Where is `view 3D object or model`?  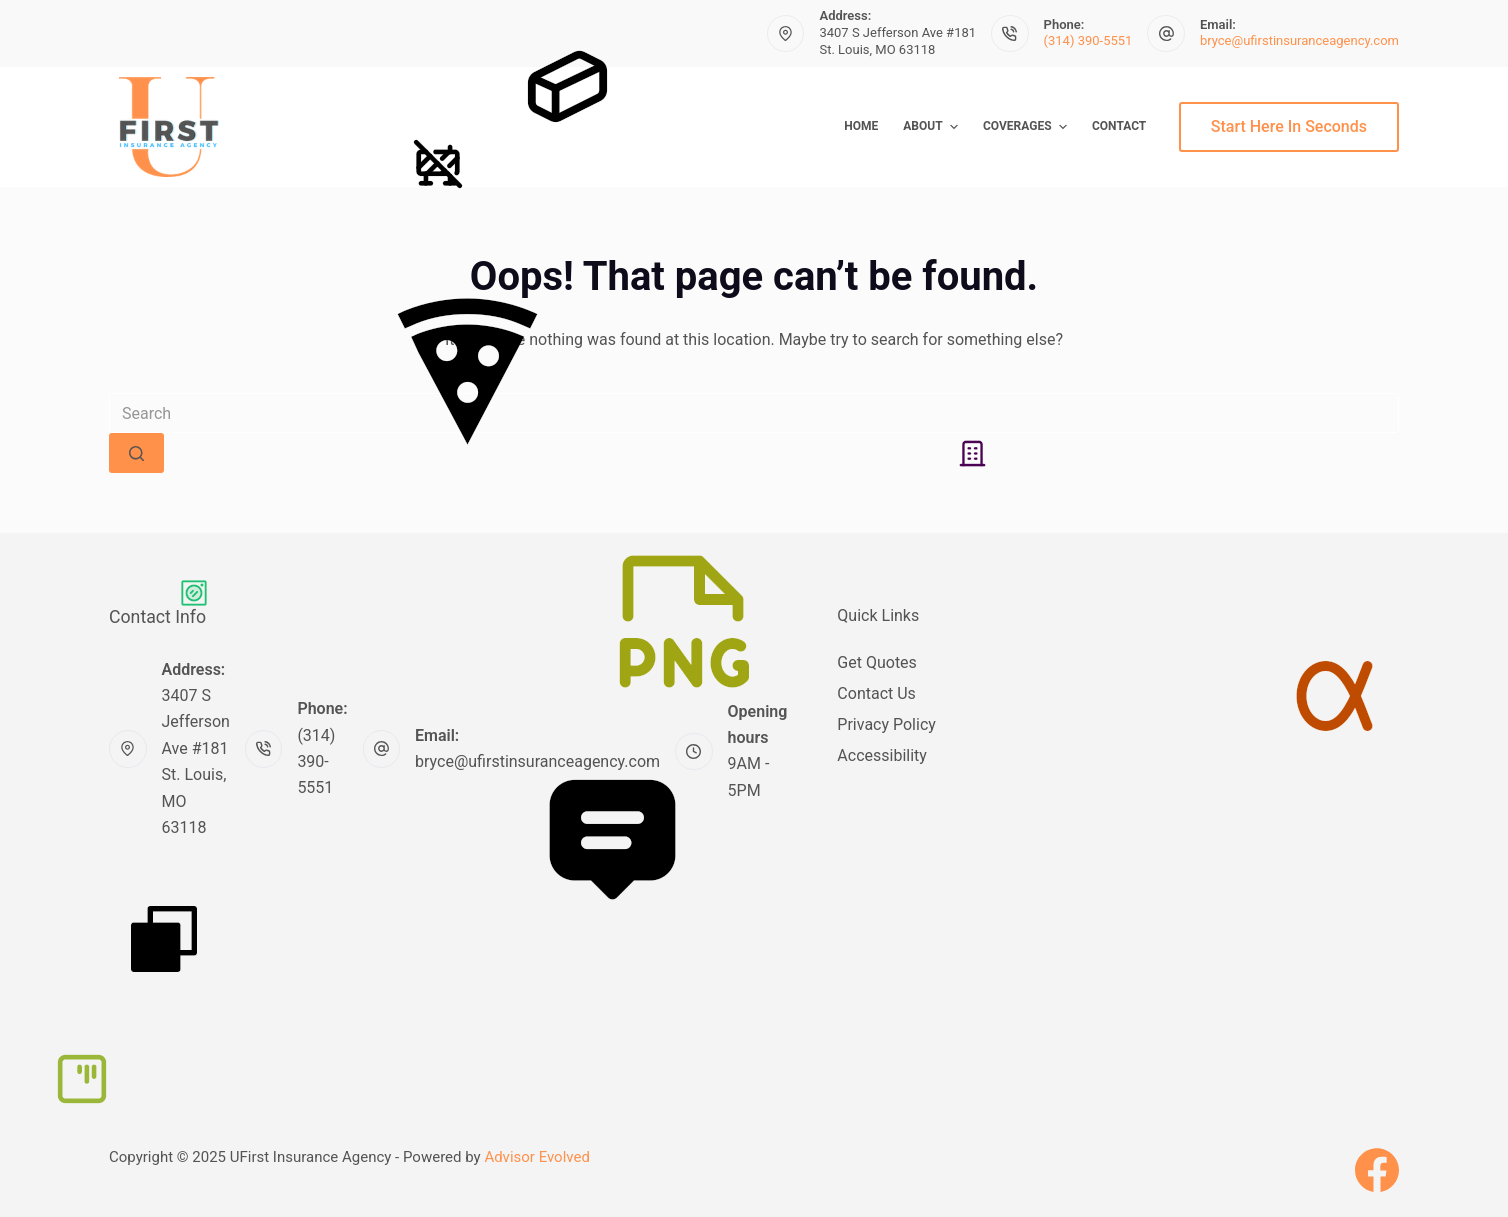
view 3D object or model is located at coordinates (567, 82).